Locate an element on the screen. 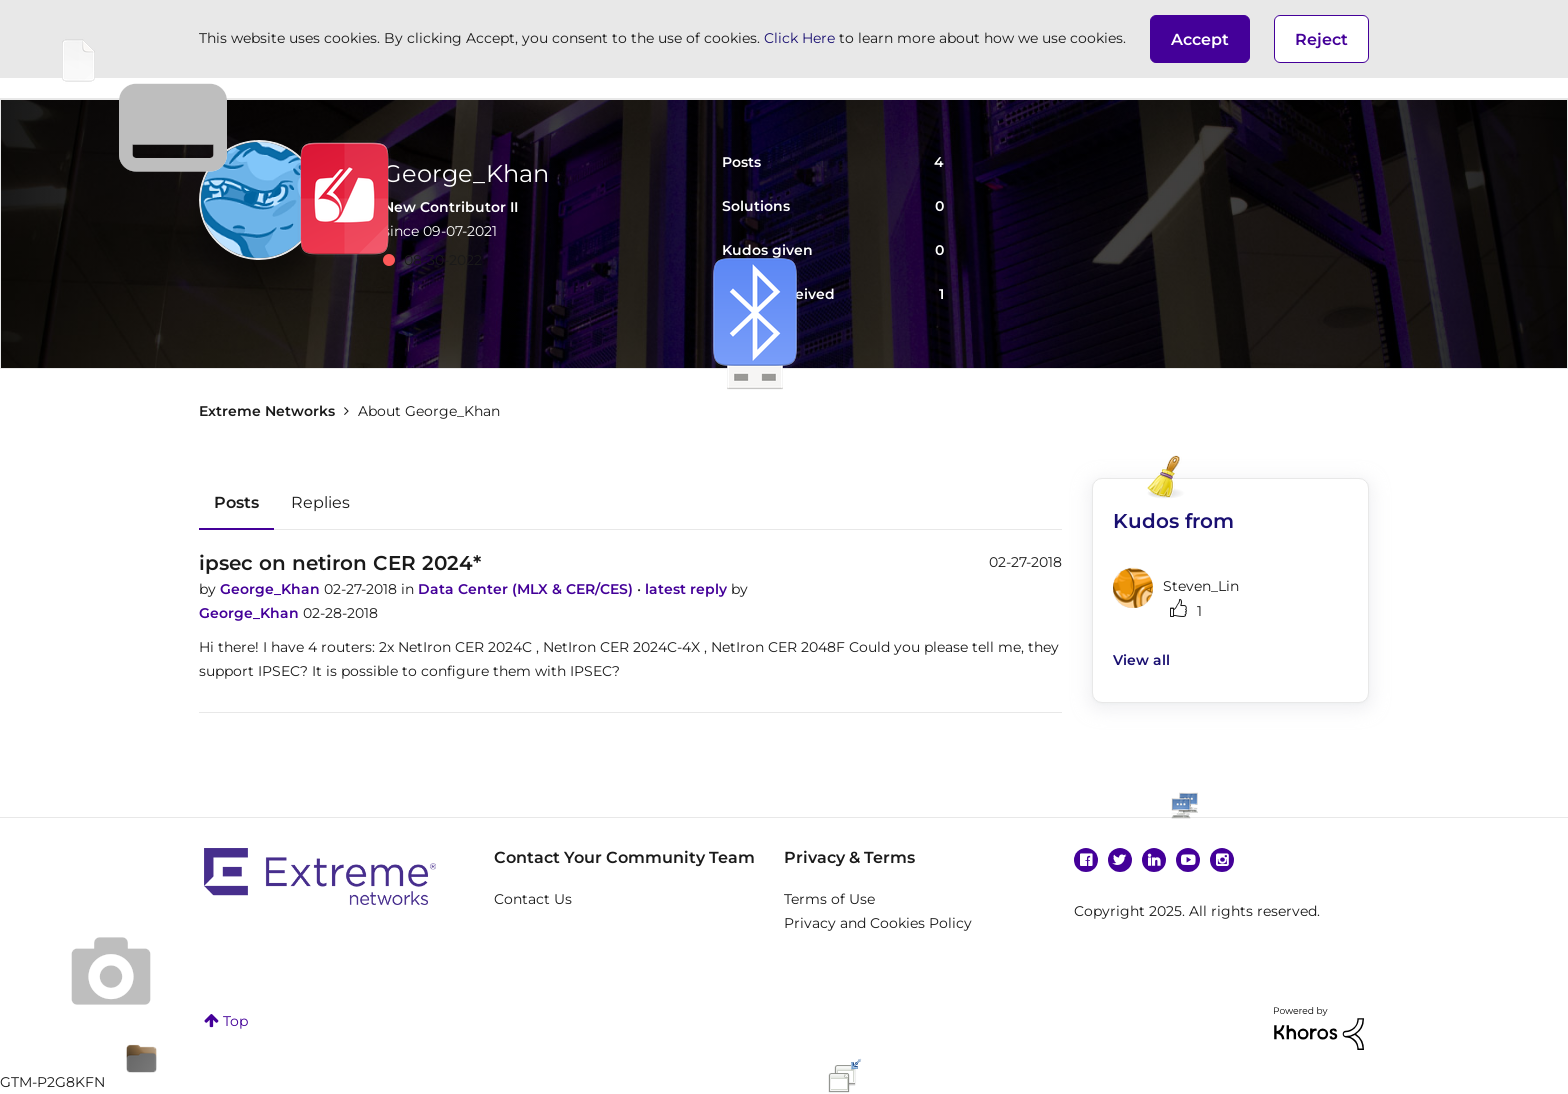  preview a text file before opening is located at coordinates (78, 60).